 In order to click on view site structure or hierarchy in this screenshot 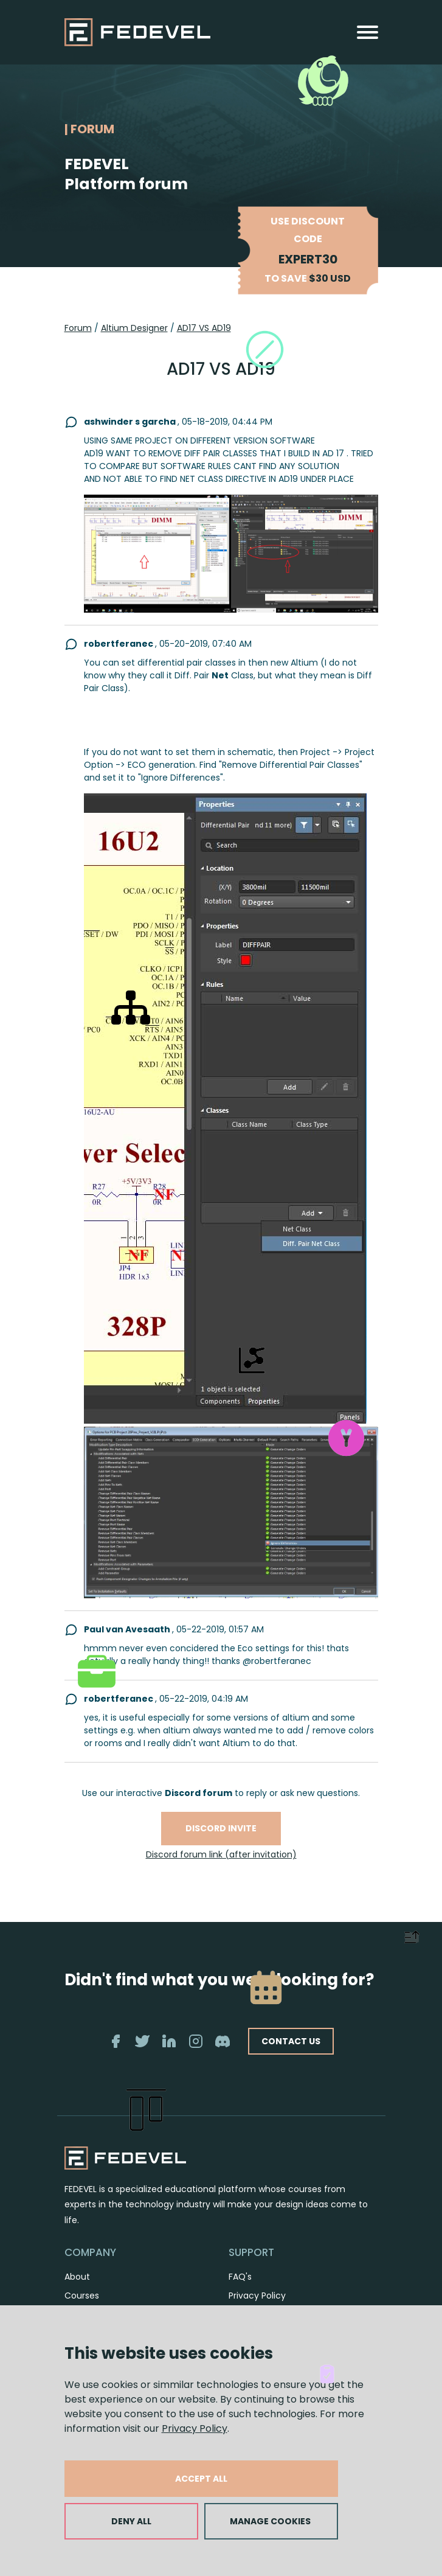, I will do `click(131, 1008)`.